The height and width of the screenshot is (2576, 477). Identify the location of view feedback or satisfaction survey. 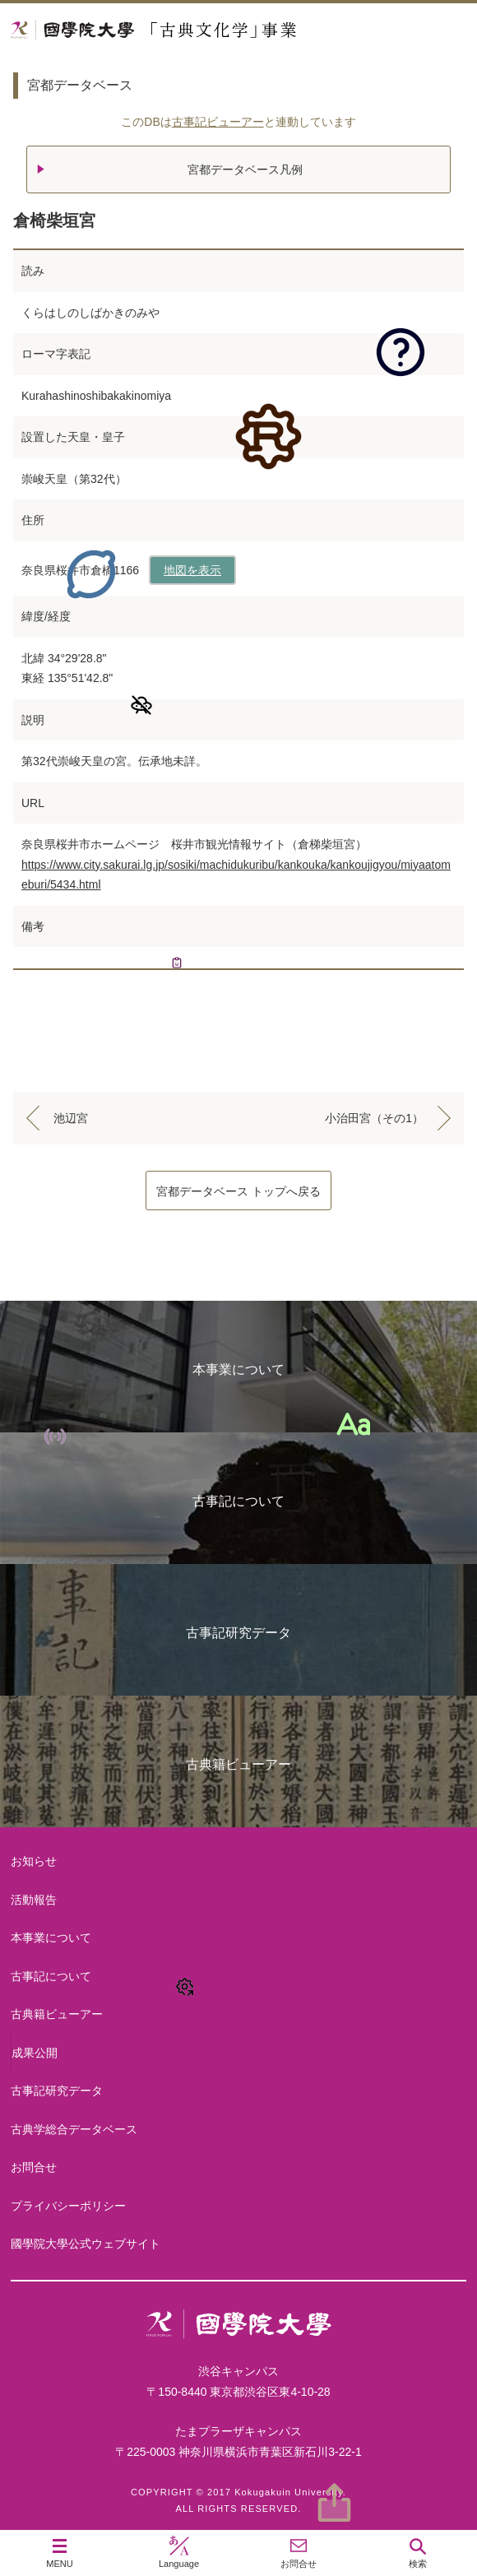
(177, 963).